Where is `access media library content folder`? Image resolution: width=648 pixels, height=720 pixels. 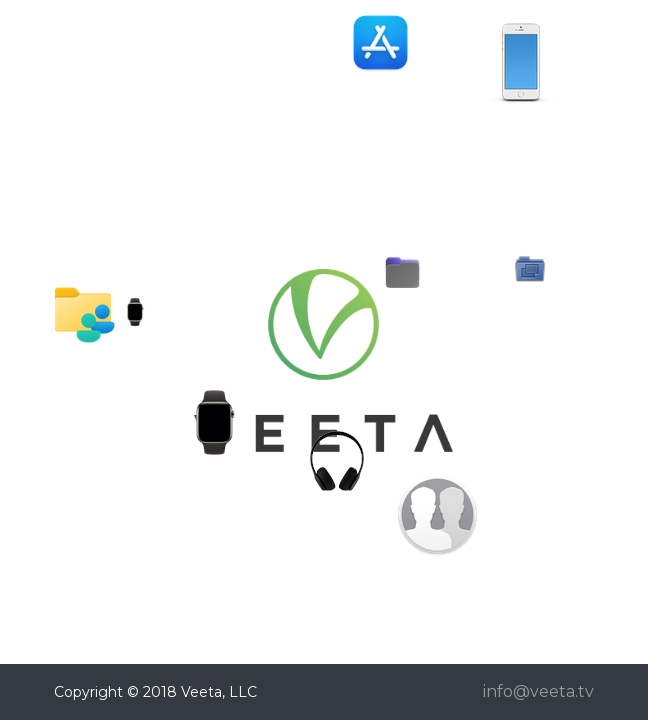 access media library content folder is located at coordinates (530, 269).